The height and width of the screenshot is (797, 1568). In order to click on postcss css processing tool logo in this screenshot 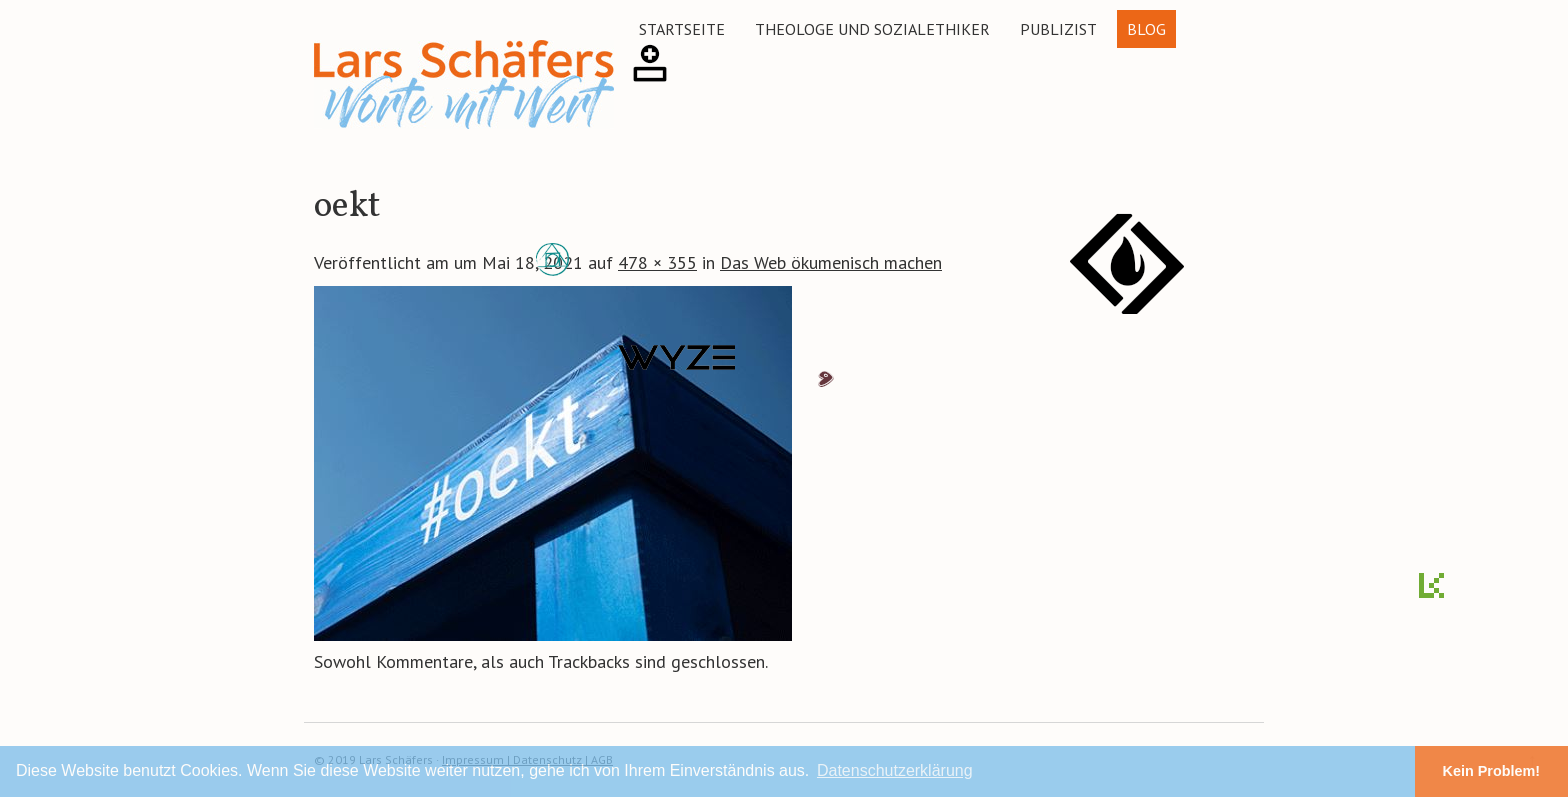, I will do `click(552, 259)`.